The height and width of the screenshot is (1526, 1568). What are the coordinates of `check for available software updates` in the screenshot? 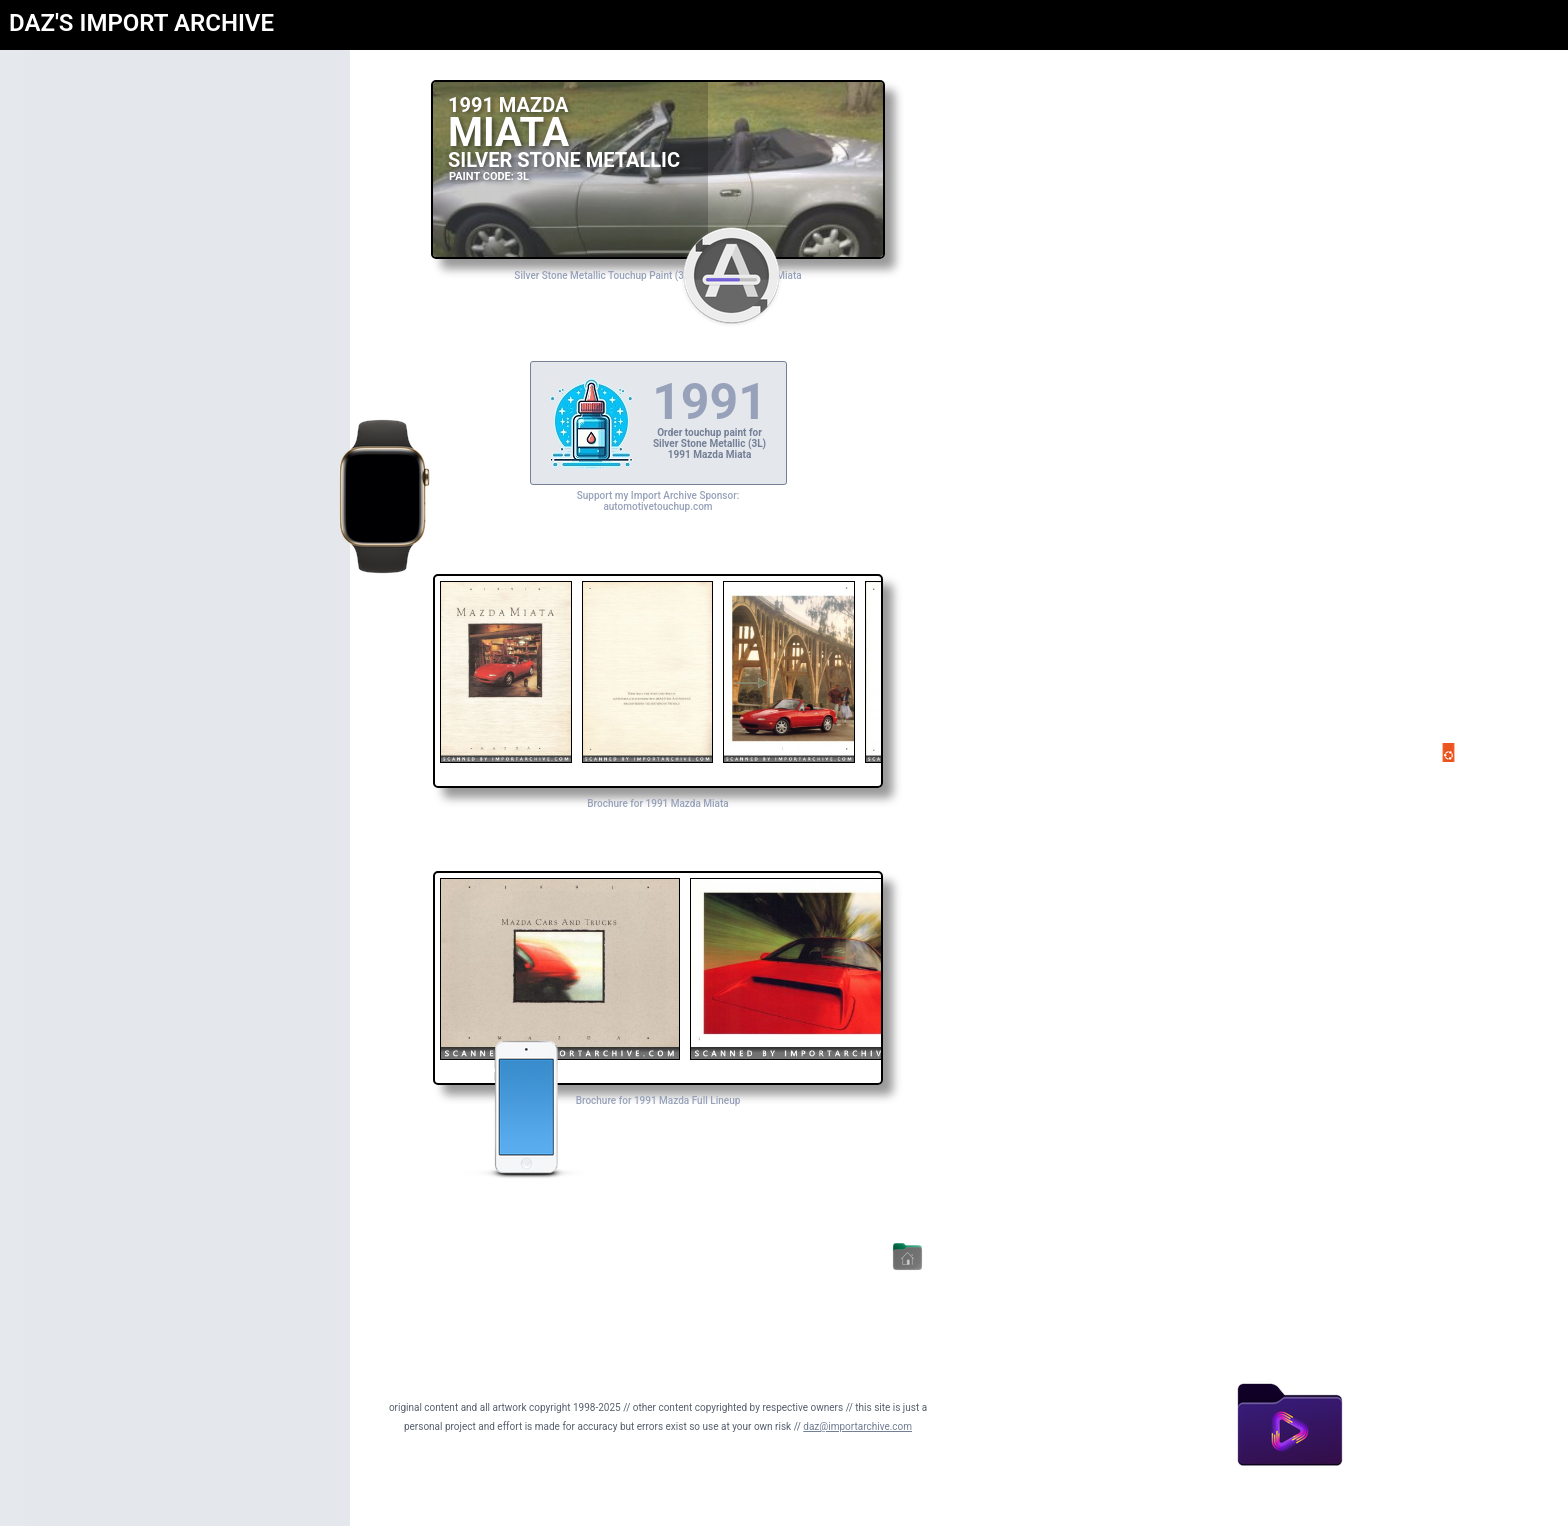 It's located at (731, 275).